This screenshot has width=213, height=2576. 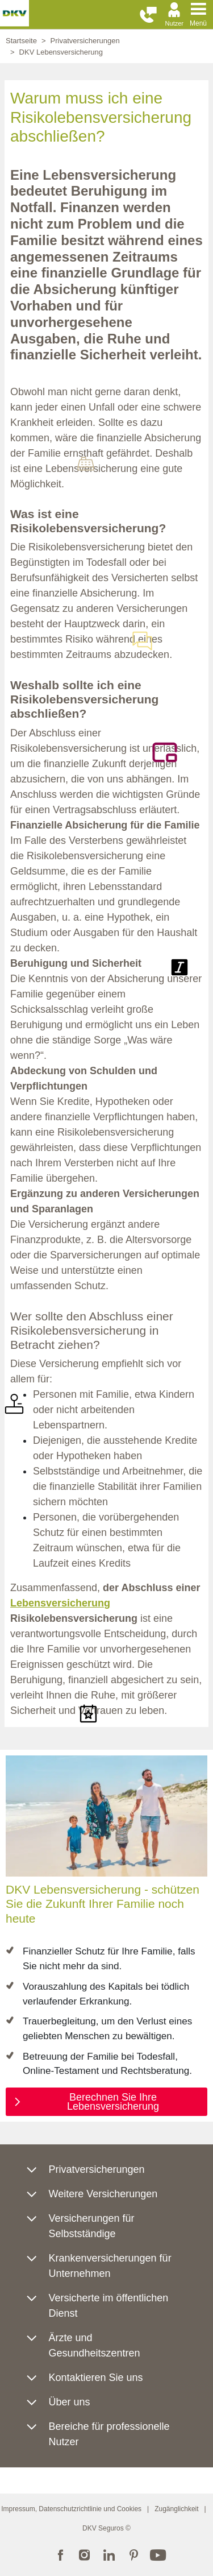 What do you see at coordinates (142, 640) in the screenshot?
I see `open your conversations` at bounding box center [142, 640].